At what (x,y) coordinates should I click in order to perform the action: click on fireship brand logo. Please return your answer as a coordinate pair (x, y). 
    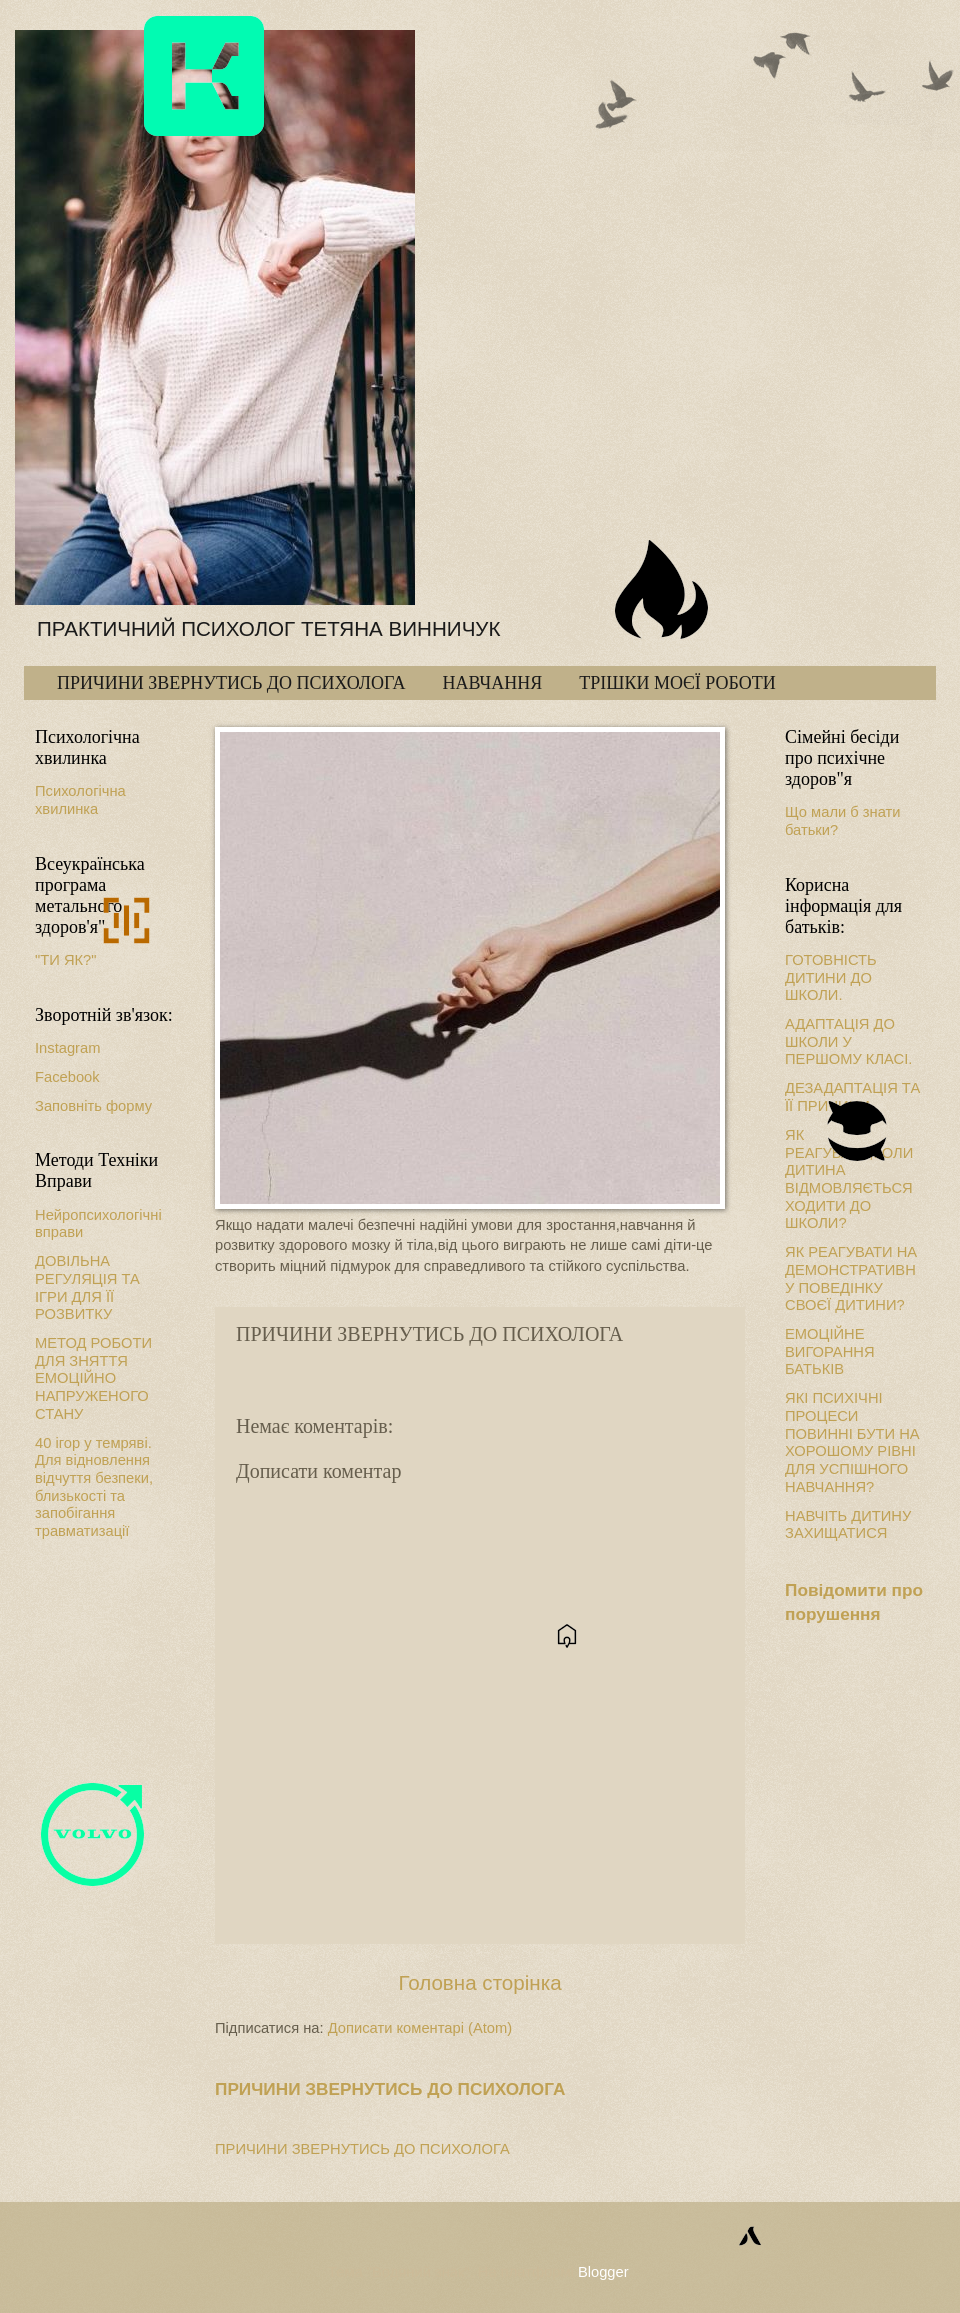
    Looking at the image, I should click on (661, 589).